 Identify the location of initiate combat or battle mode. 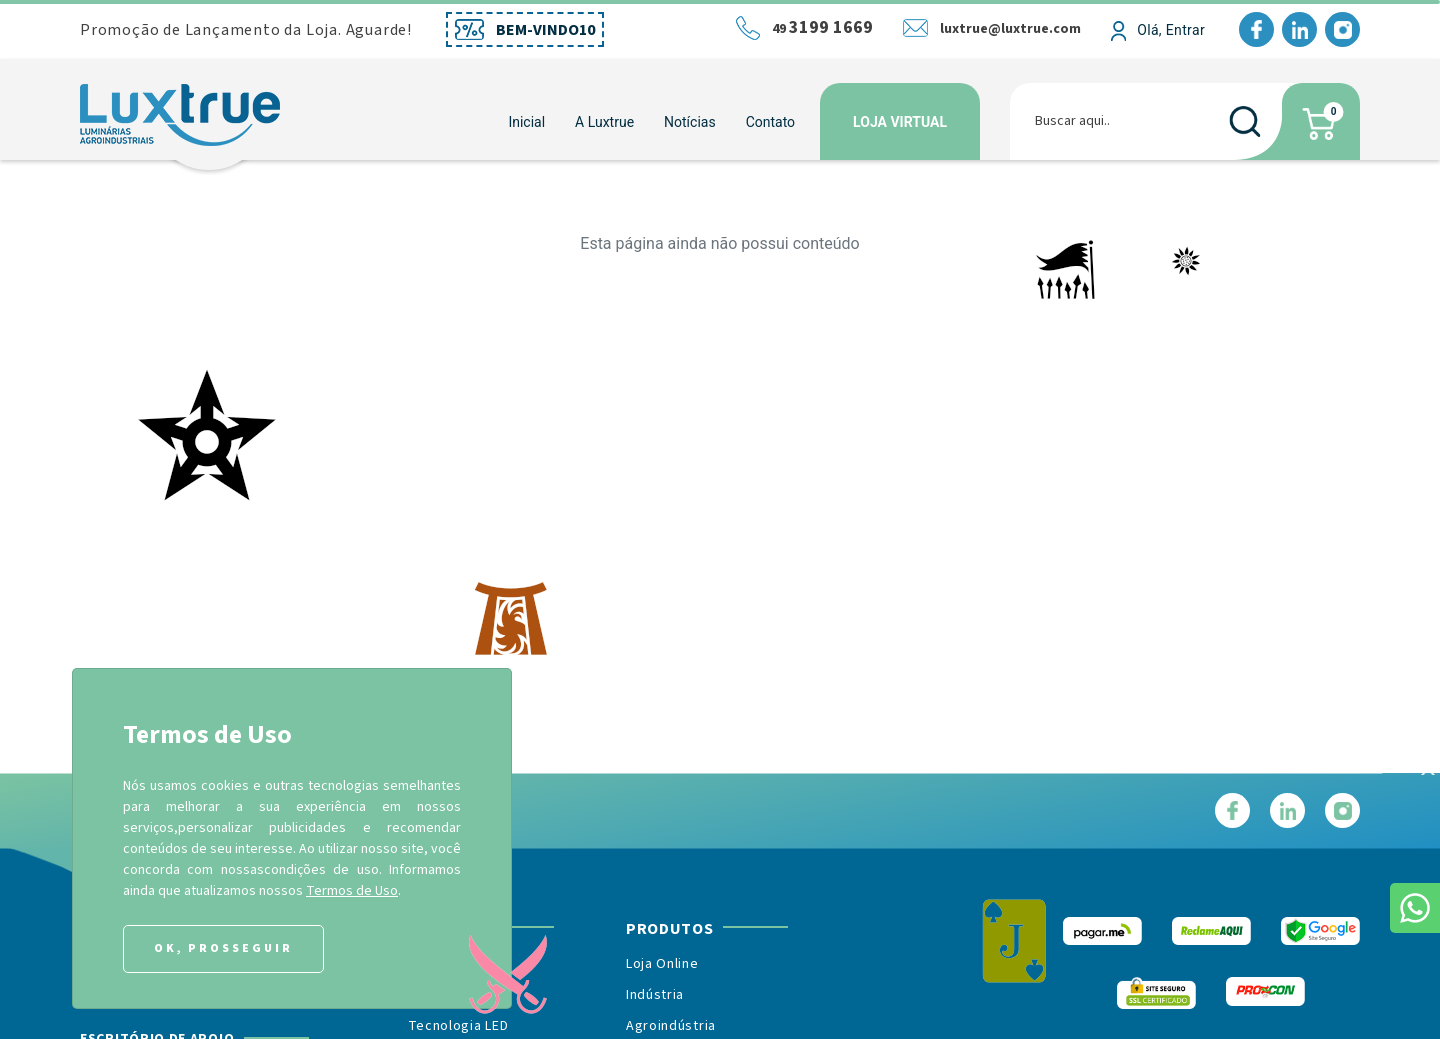
(508, 974).